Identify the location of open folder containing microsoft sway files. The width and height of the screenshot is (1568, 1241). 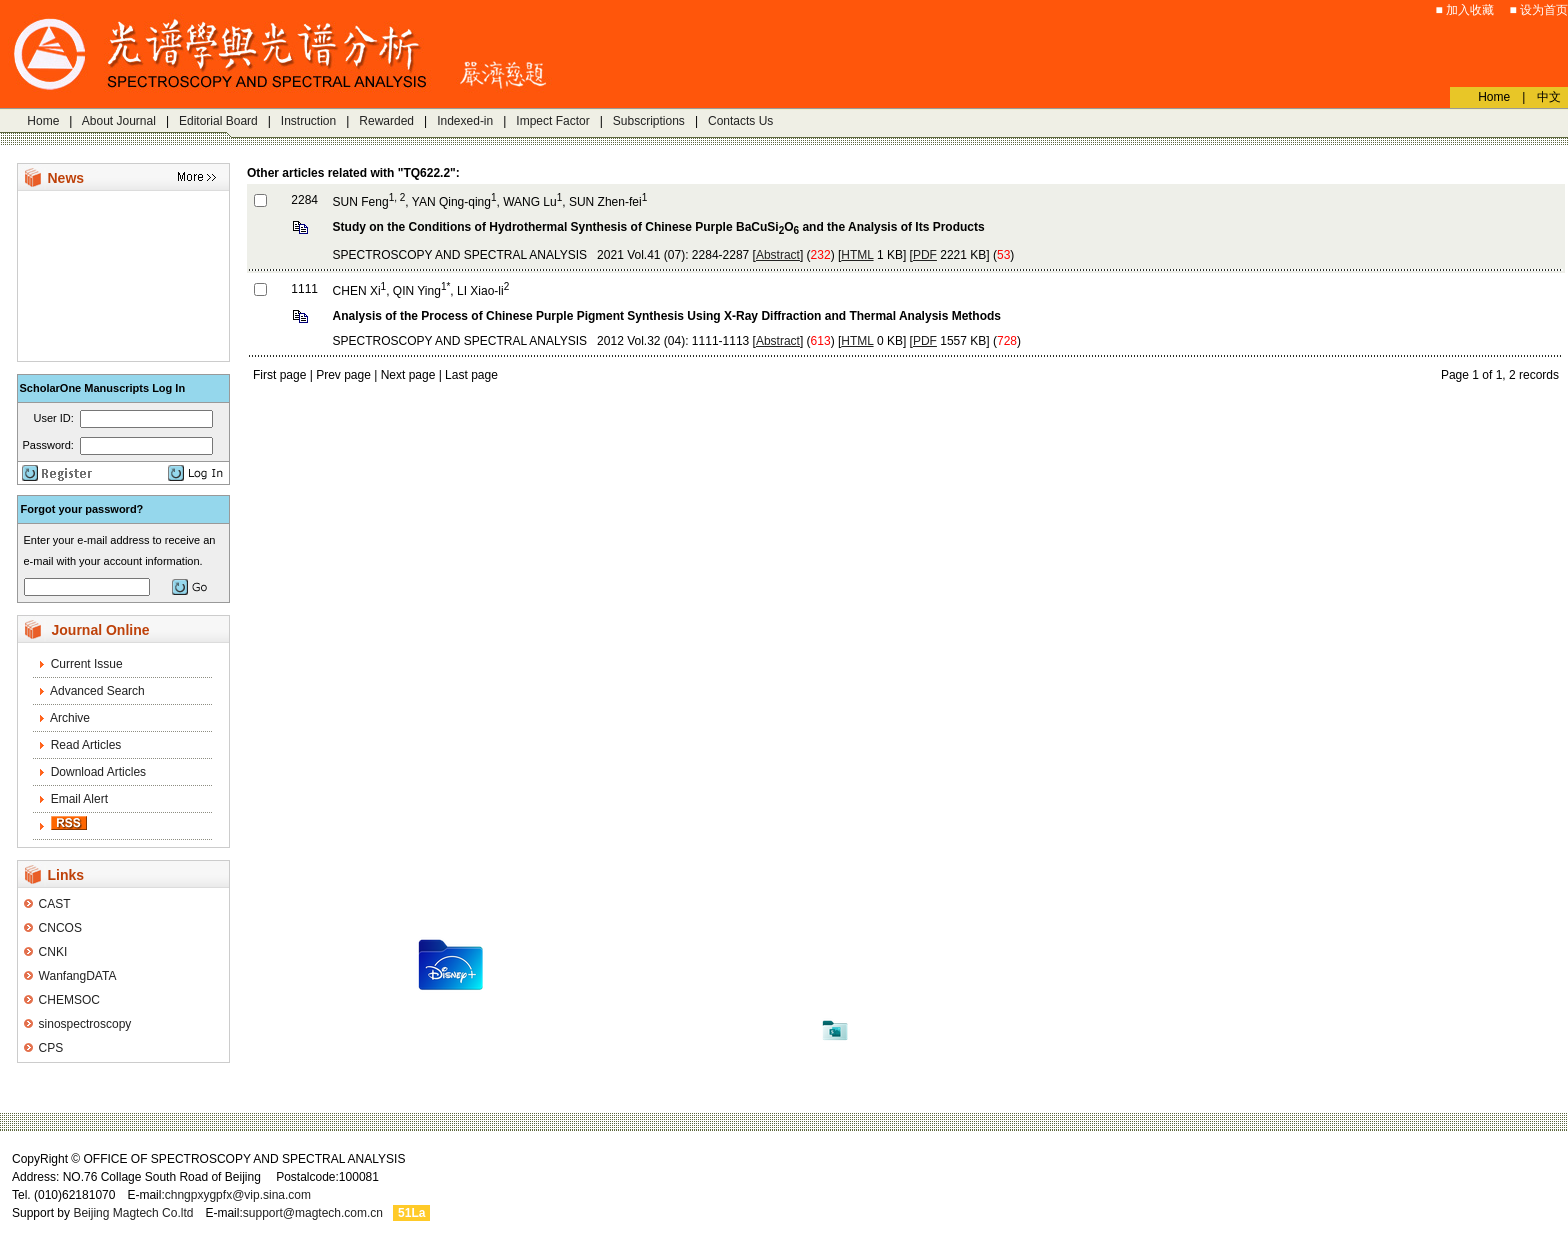
(835, 1031).